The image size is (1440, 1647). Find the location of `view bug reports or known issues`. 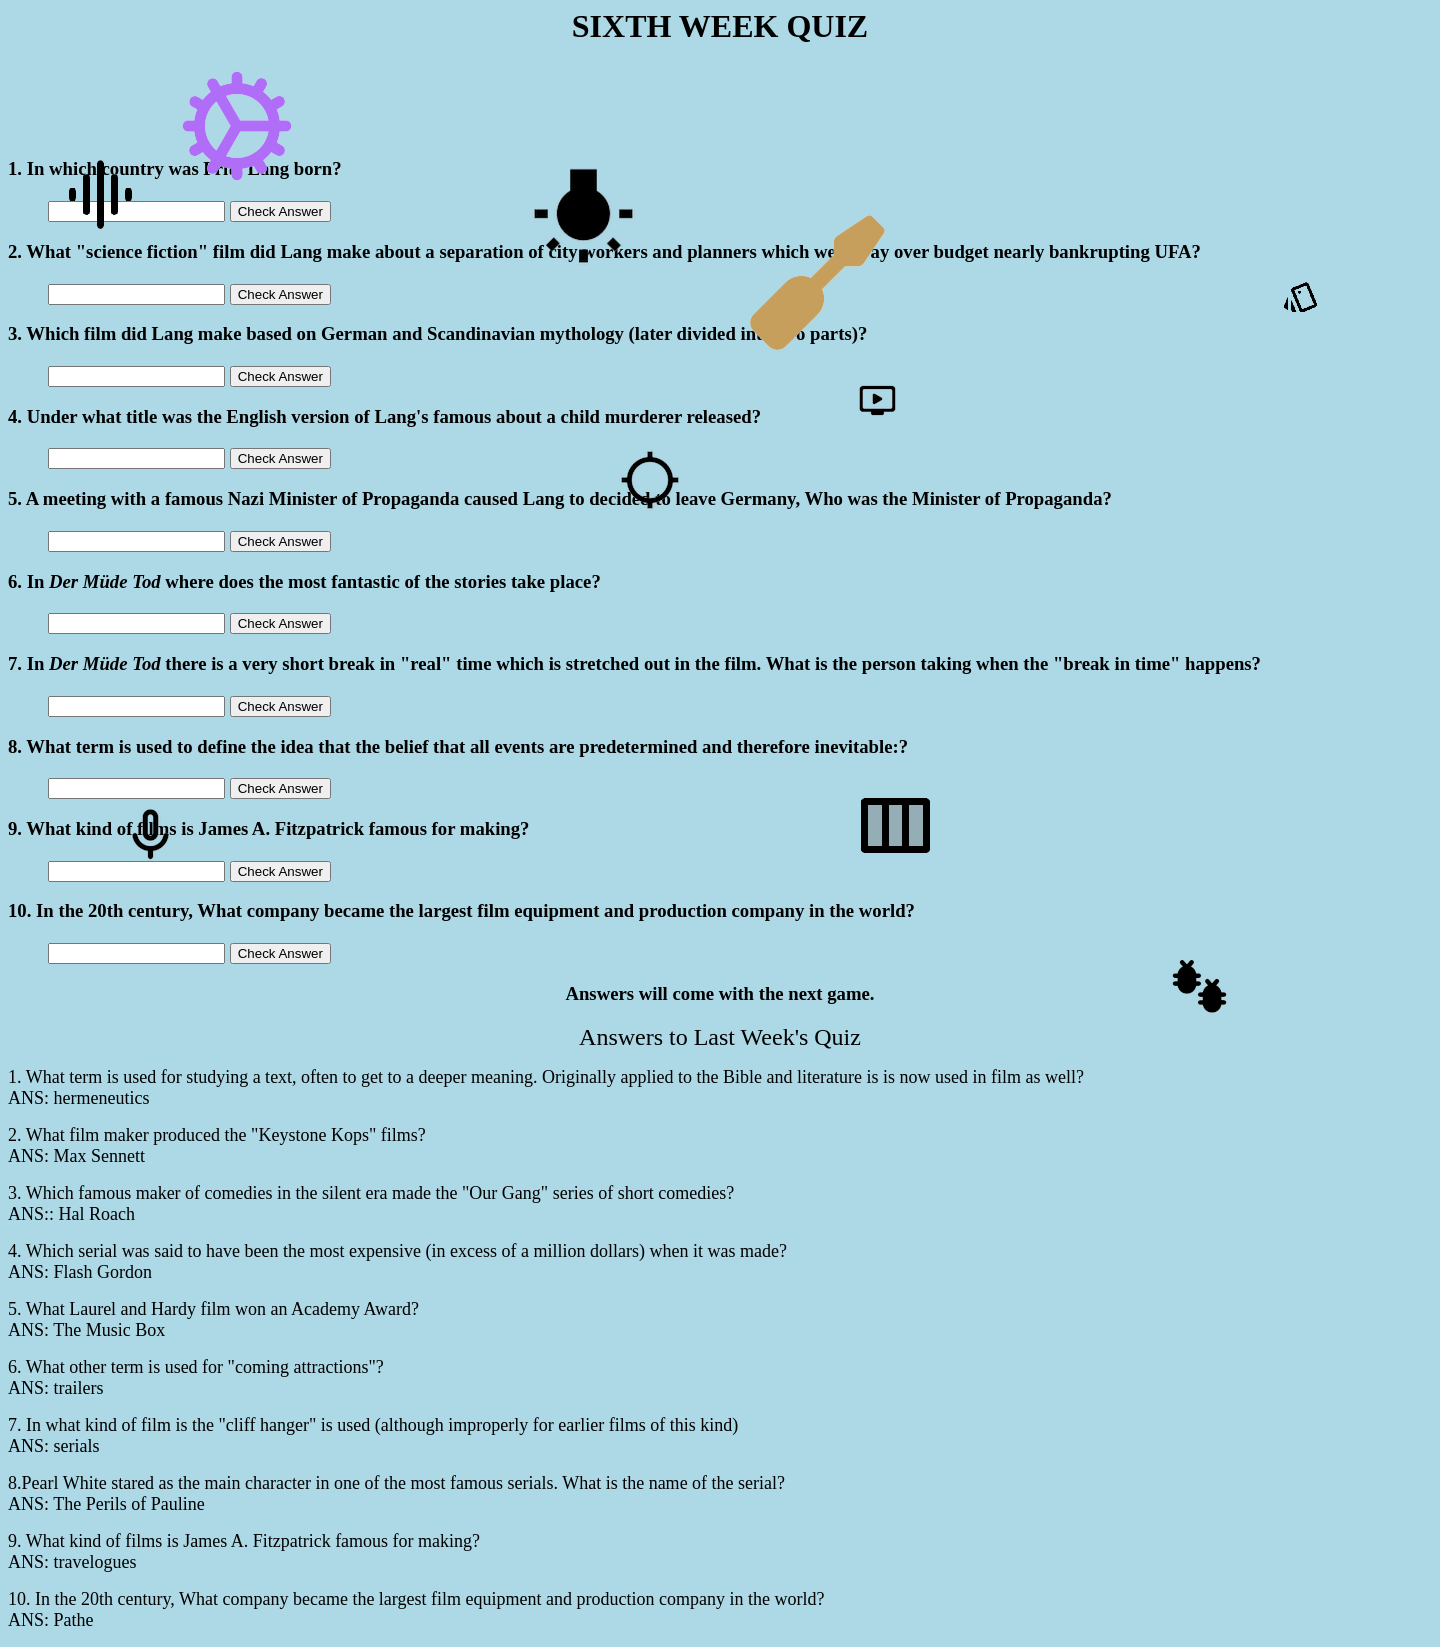

view bug reports or known issues is located at coordinates (1199, 987).